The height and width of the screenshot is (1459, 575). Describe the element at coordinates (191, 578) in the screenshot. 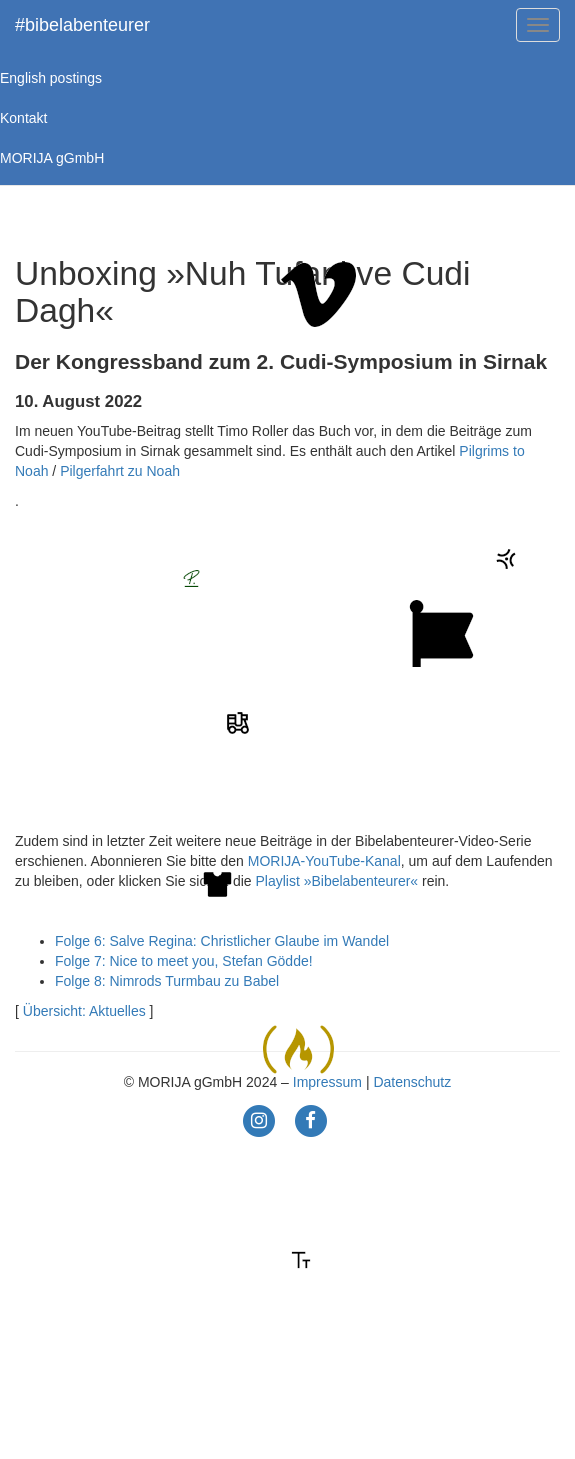

I see `open personio HR management app` at that location.